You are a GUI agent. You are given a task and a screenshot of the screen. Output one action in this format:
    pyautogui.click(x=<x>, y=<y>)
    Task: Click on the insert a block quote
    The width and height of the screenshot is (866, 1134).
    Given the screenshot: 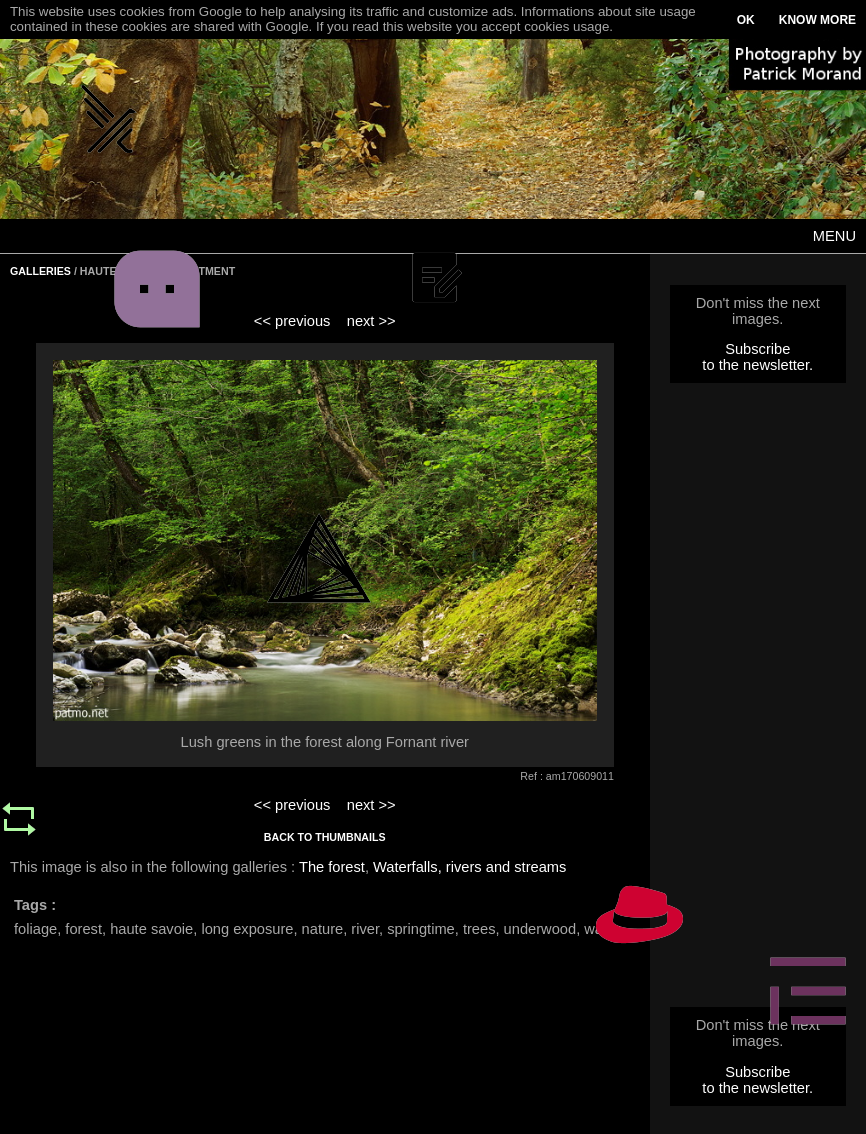 What is the action you would take?
    pyautogui.click(x=808, y=991)
    